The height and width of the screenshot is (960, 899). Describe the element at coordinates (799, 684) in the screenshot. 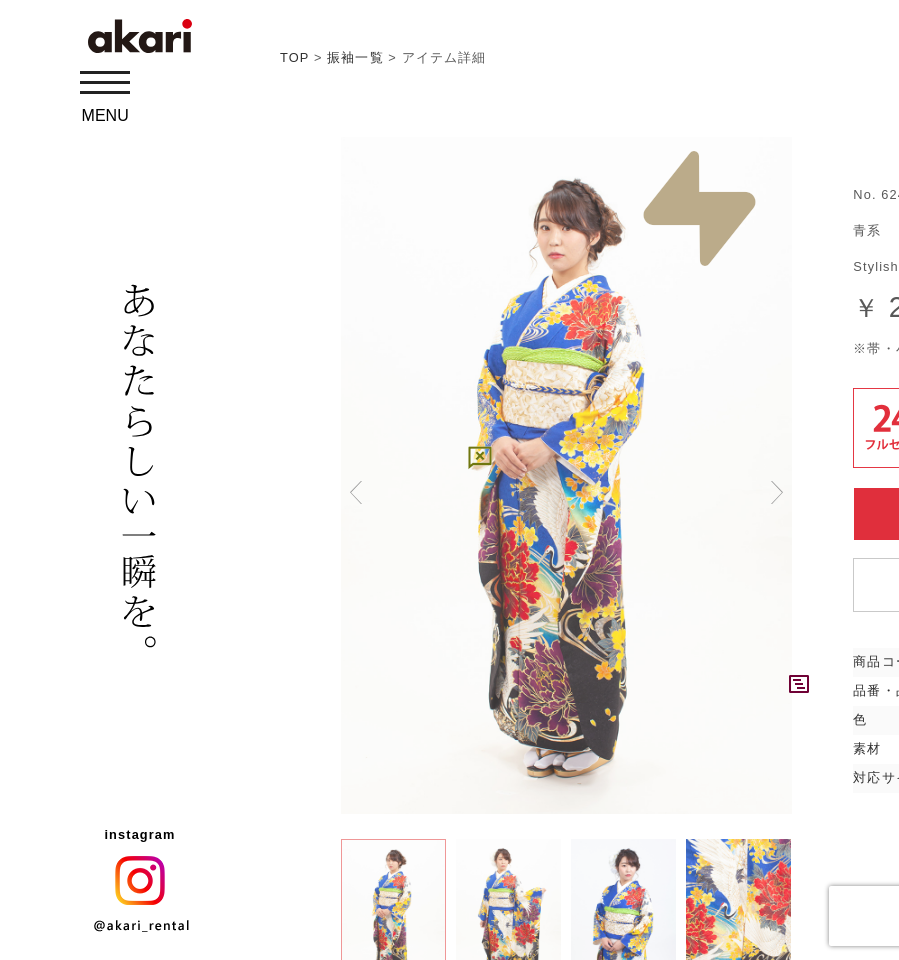

I see `switch to timeline view` at that location.